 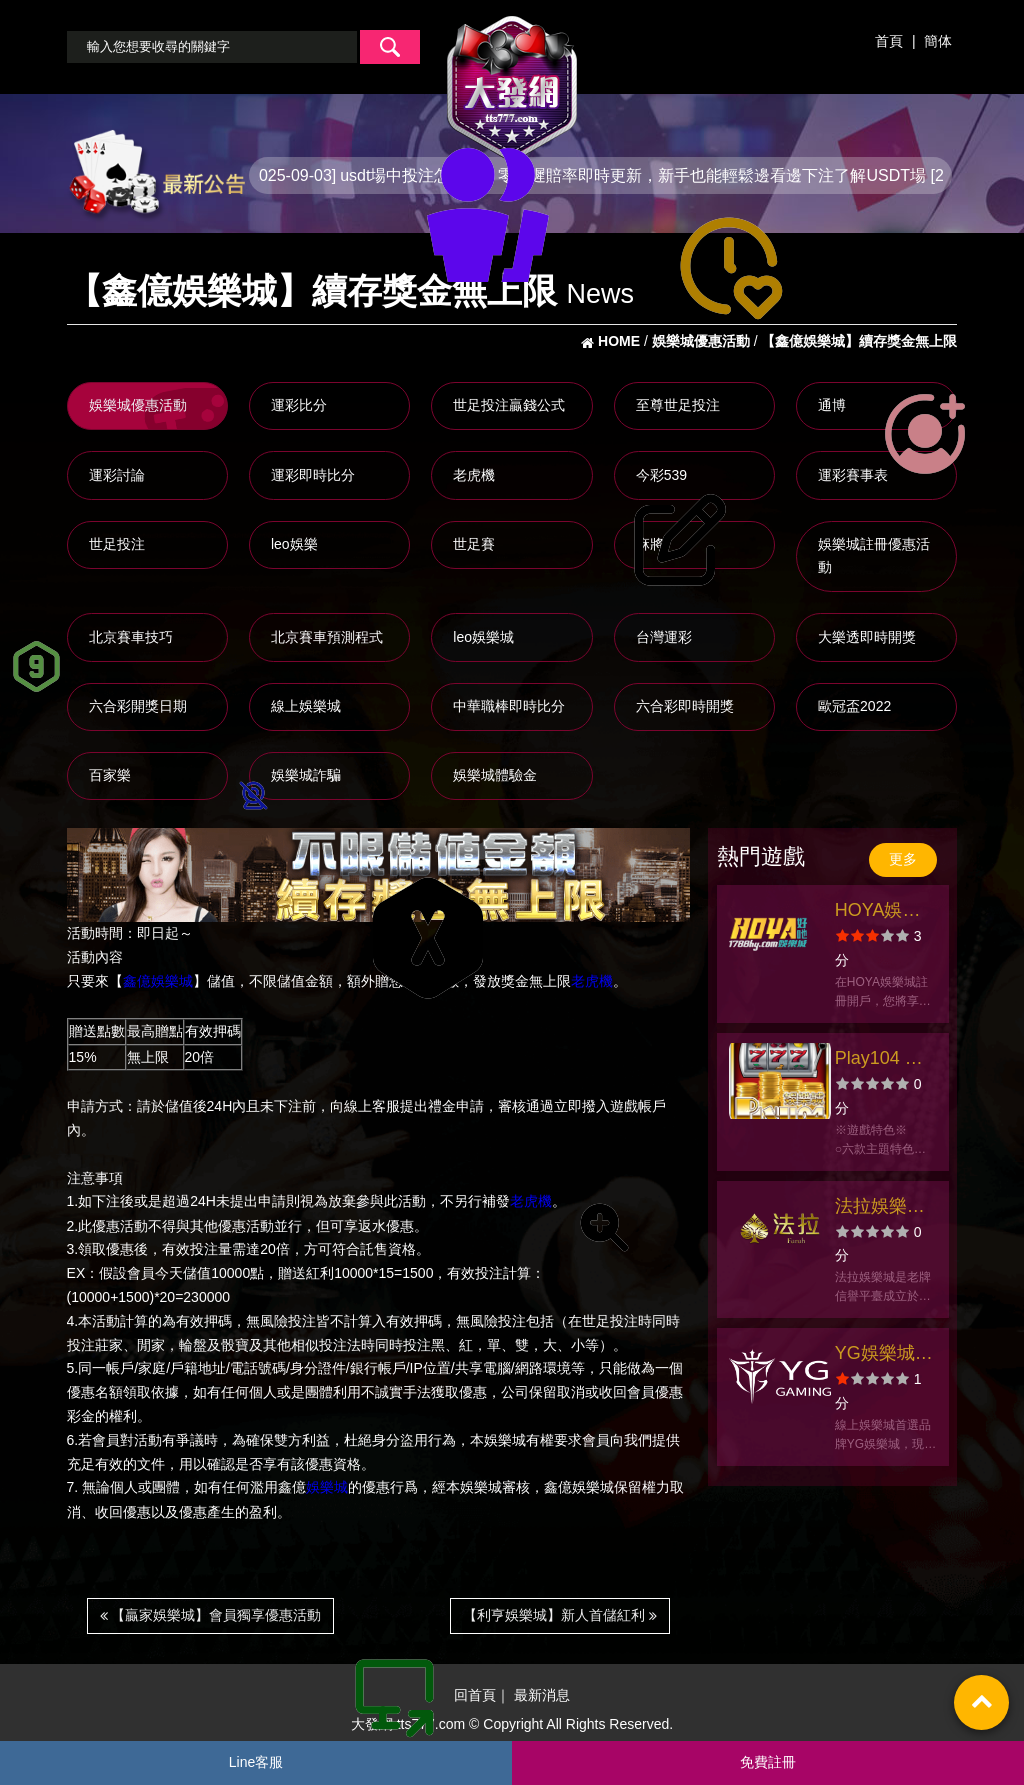 I want to click on zoom in on content, so click(x=604, y=1227).